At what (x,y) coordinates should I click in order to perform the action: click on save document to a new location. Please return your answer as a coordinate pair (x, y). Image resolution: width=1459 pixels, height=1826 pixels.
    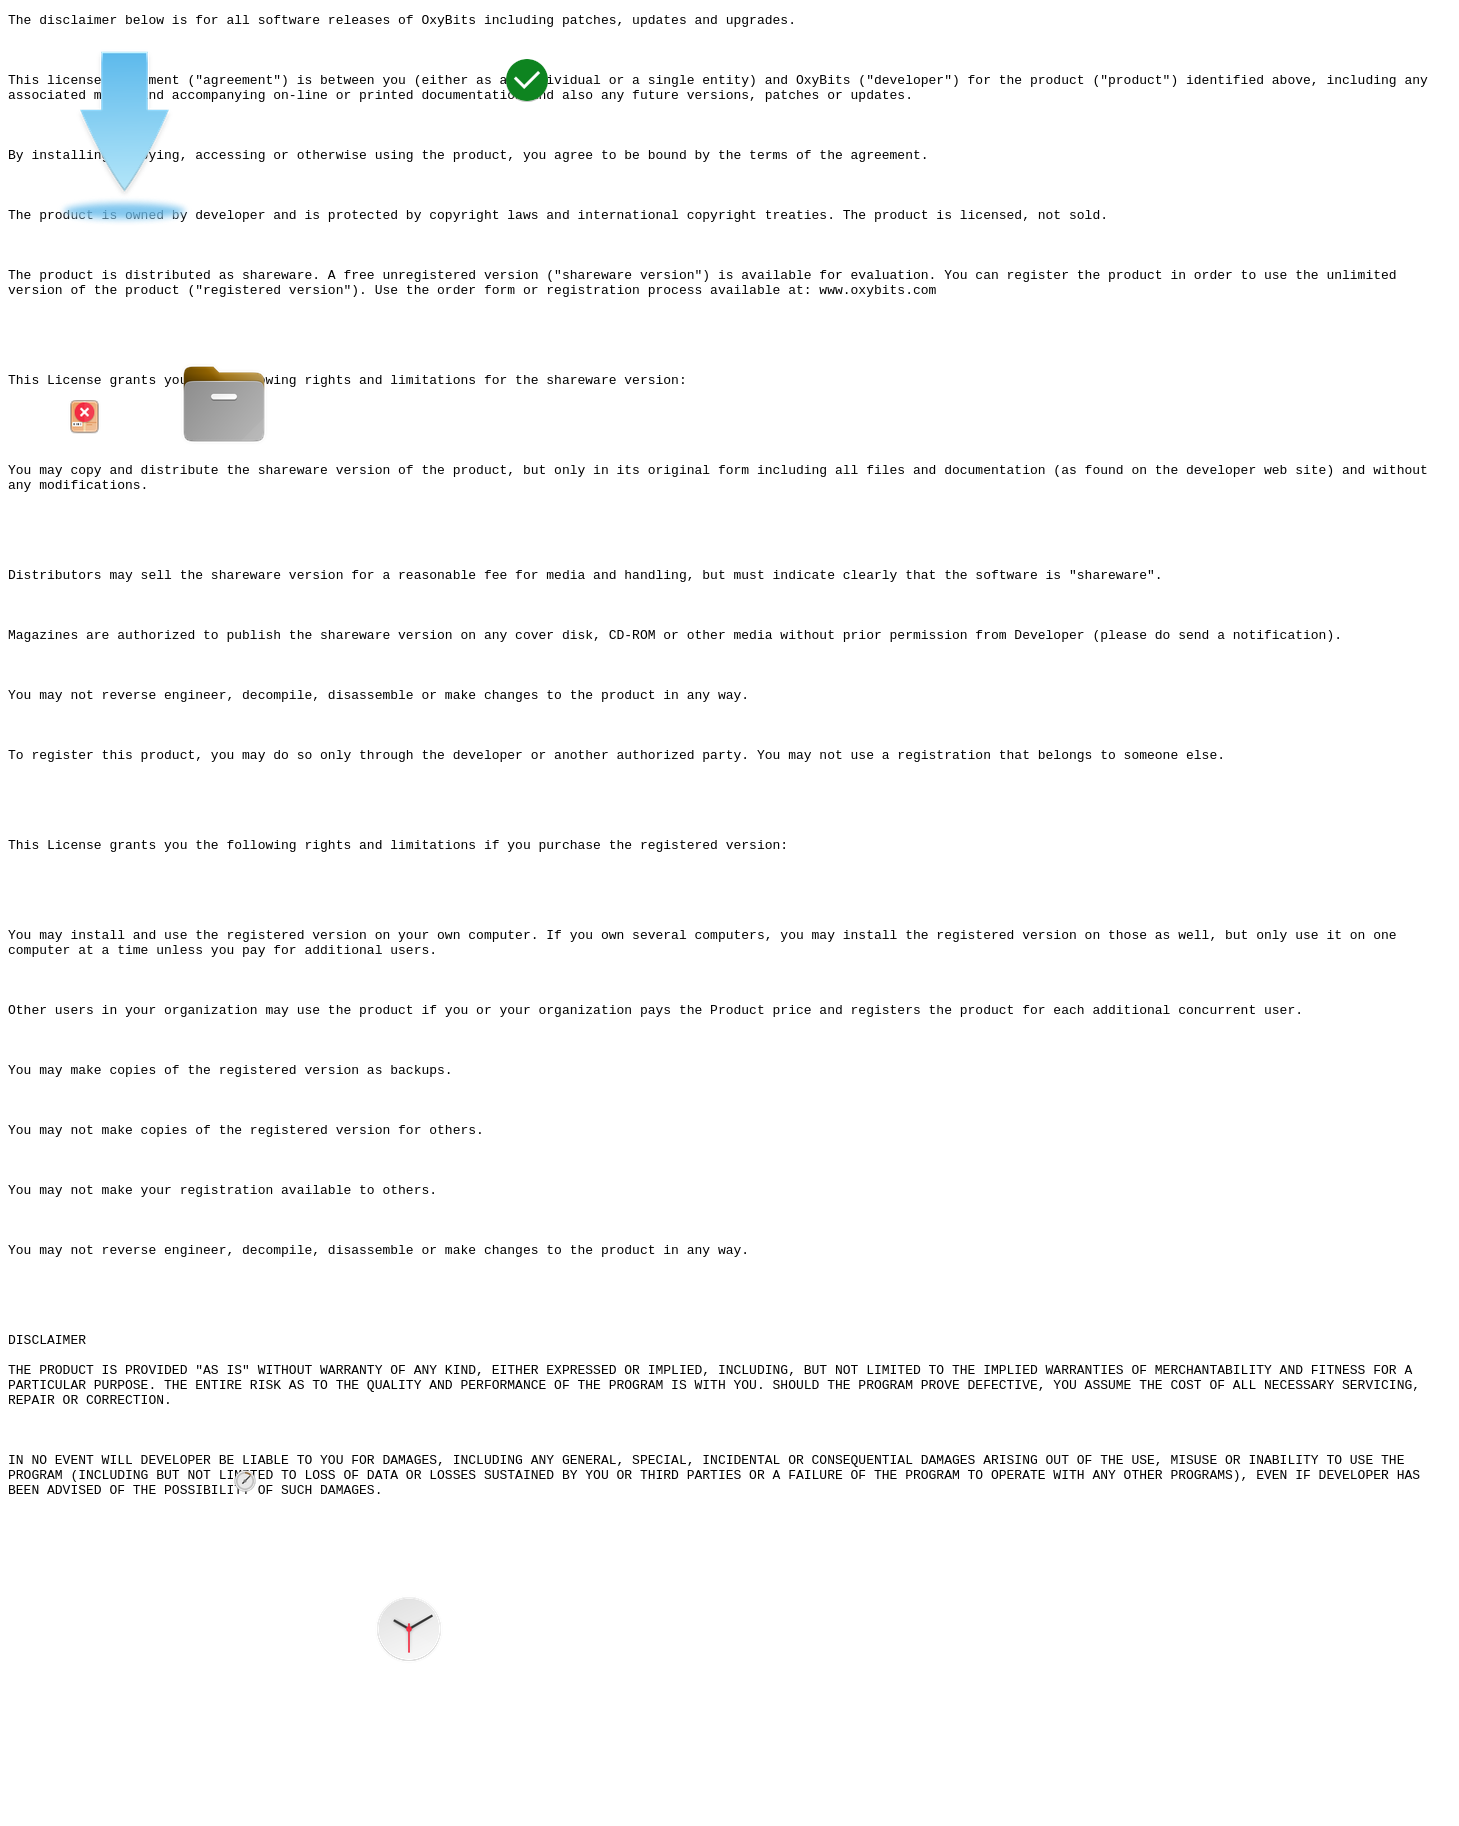
    Looking at the image, I should click on (124, 126).